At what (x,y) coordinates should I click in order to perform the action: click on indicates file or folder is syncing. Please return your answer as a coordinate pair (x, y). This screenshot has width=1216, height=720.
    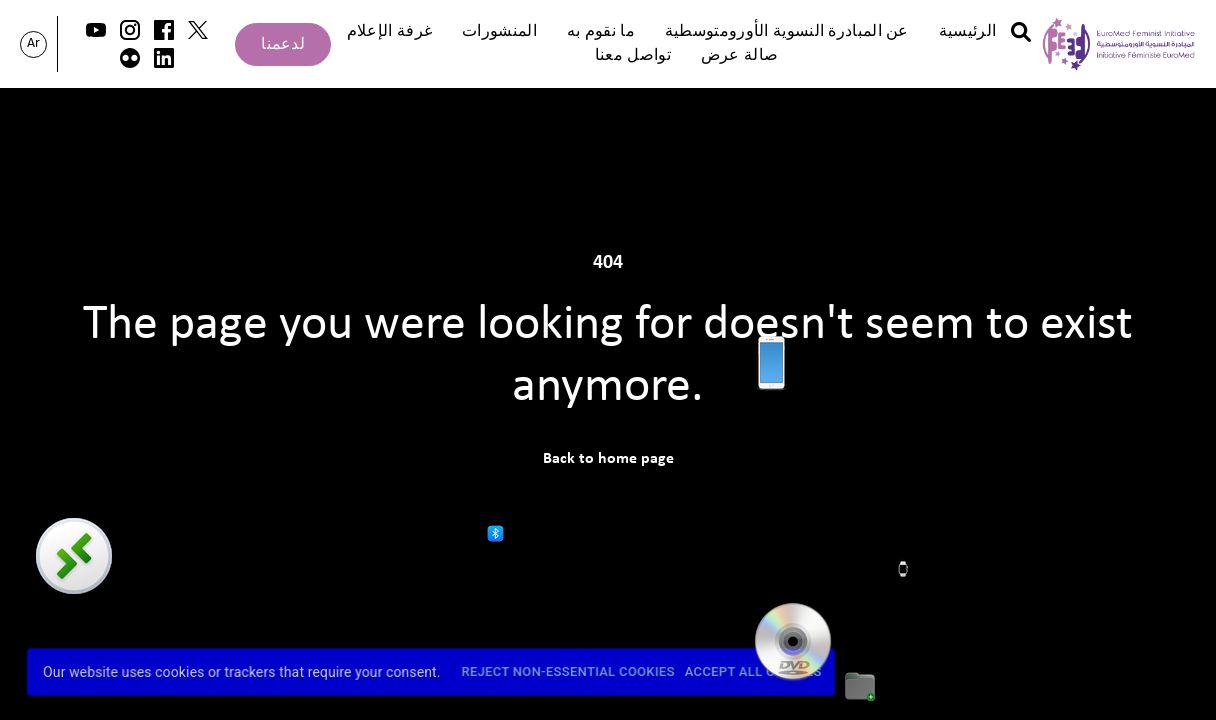
    Looking at the image, I should click on (74, 556).